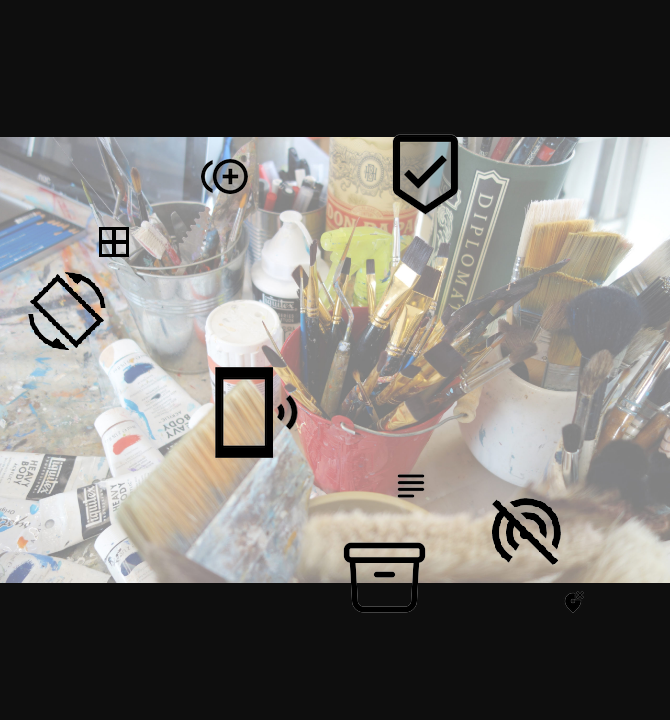 This screenshot has width=670, height=720. What do you see at coordinates (256, 412) in the screenshot?
I see `incoming call or notification on linked device` at bounding box center [256, 412].